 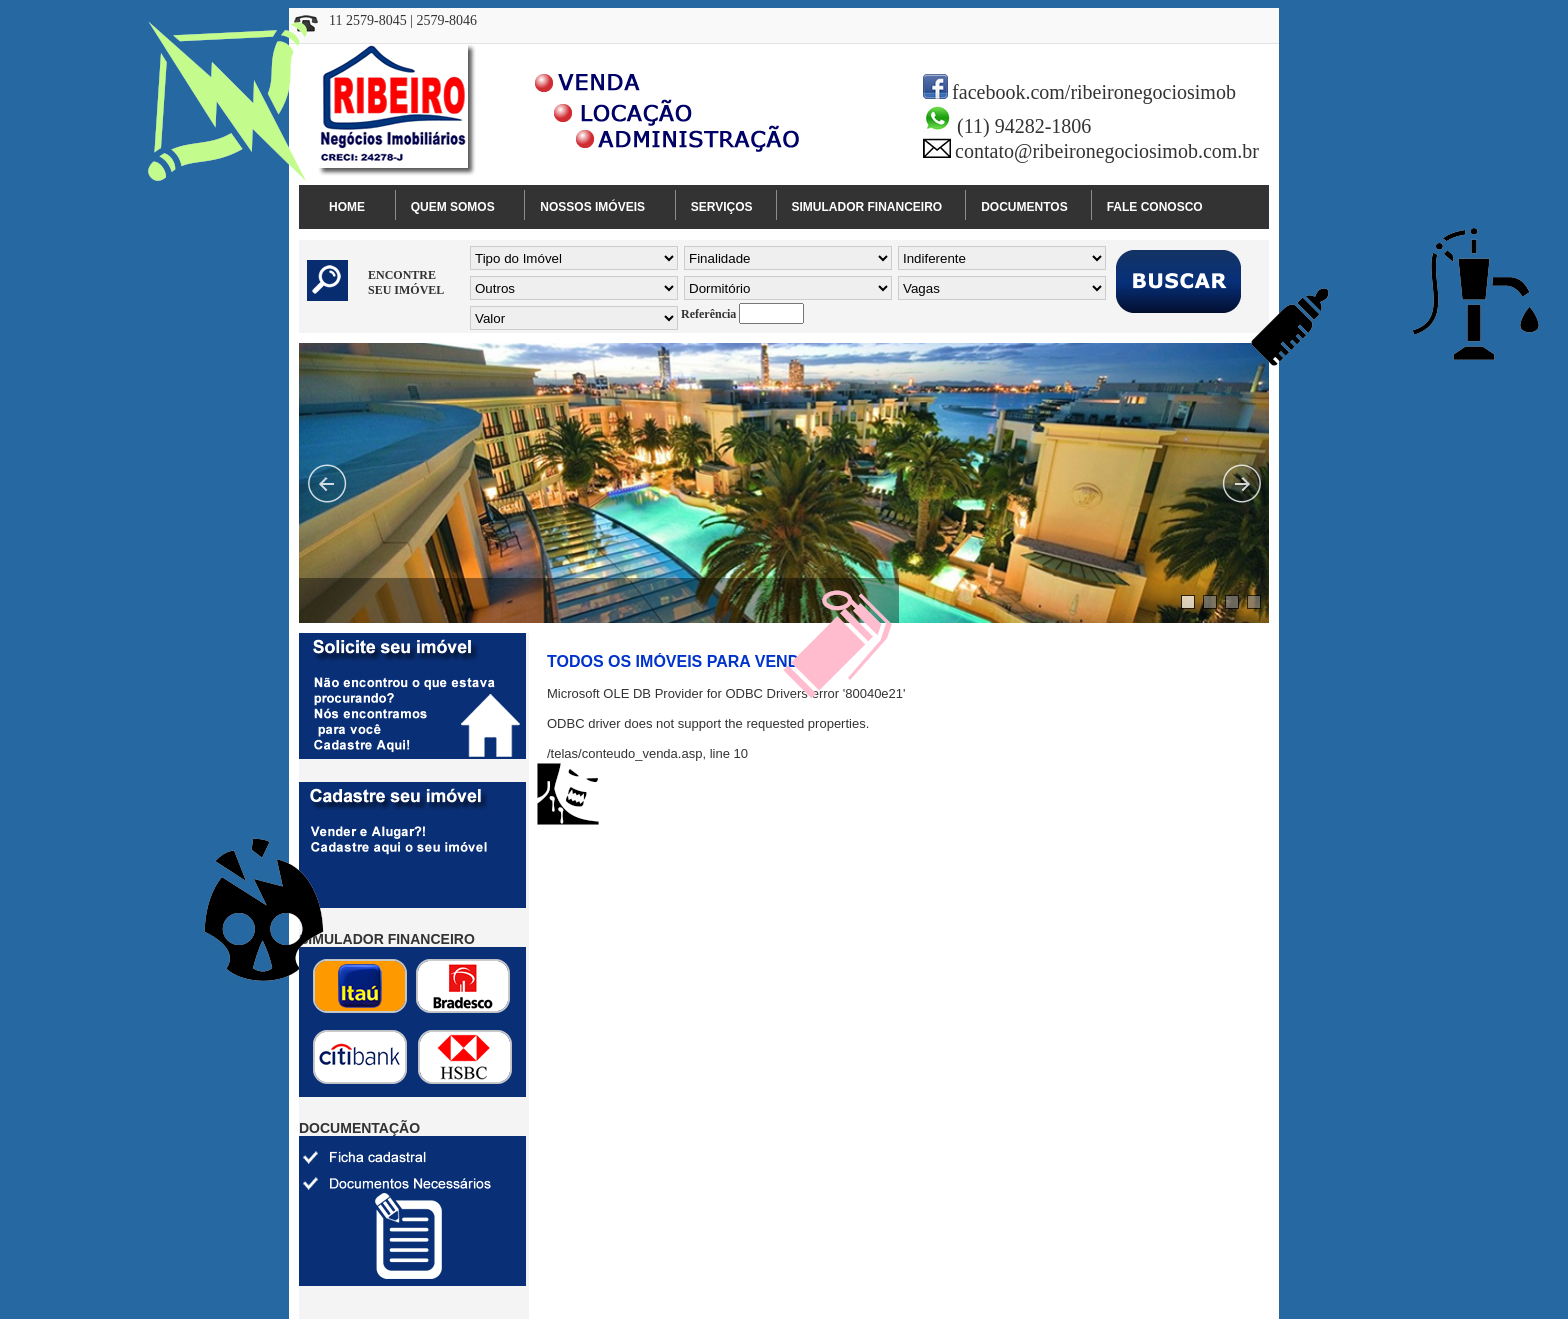 I want to click on vampire bite attack action in a game, so click(x=568, y=794).